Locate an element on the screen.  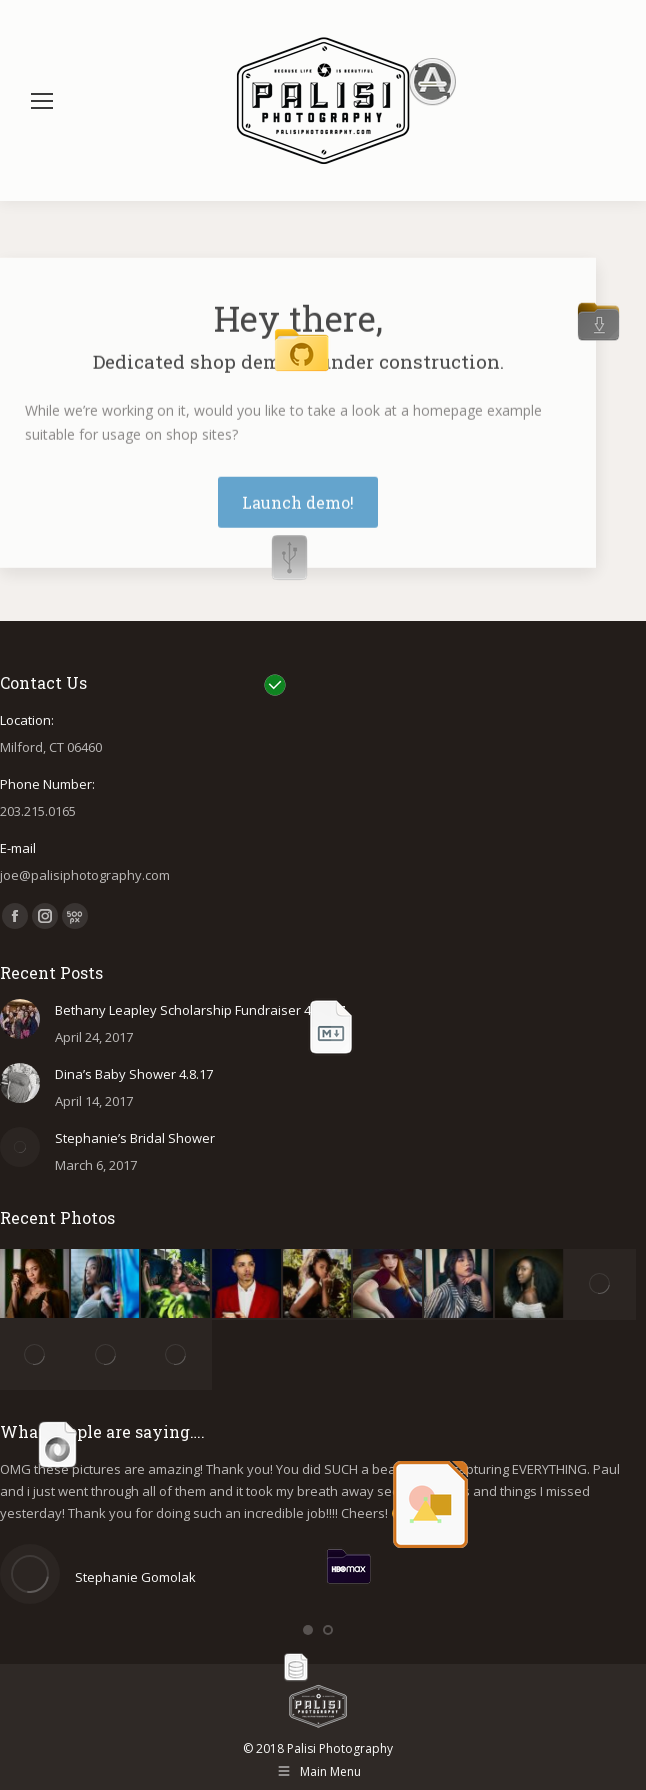
open the software updater application is located at coordinates (432, 81).